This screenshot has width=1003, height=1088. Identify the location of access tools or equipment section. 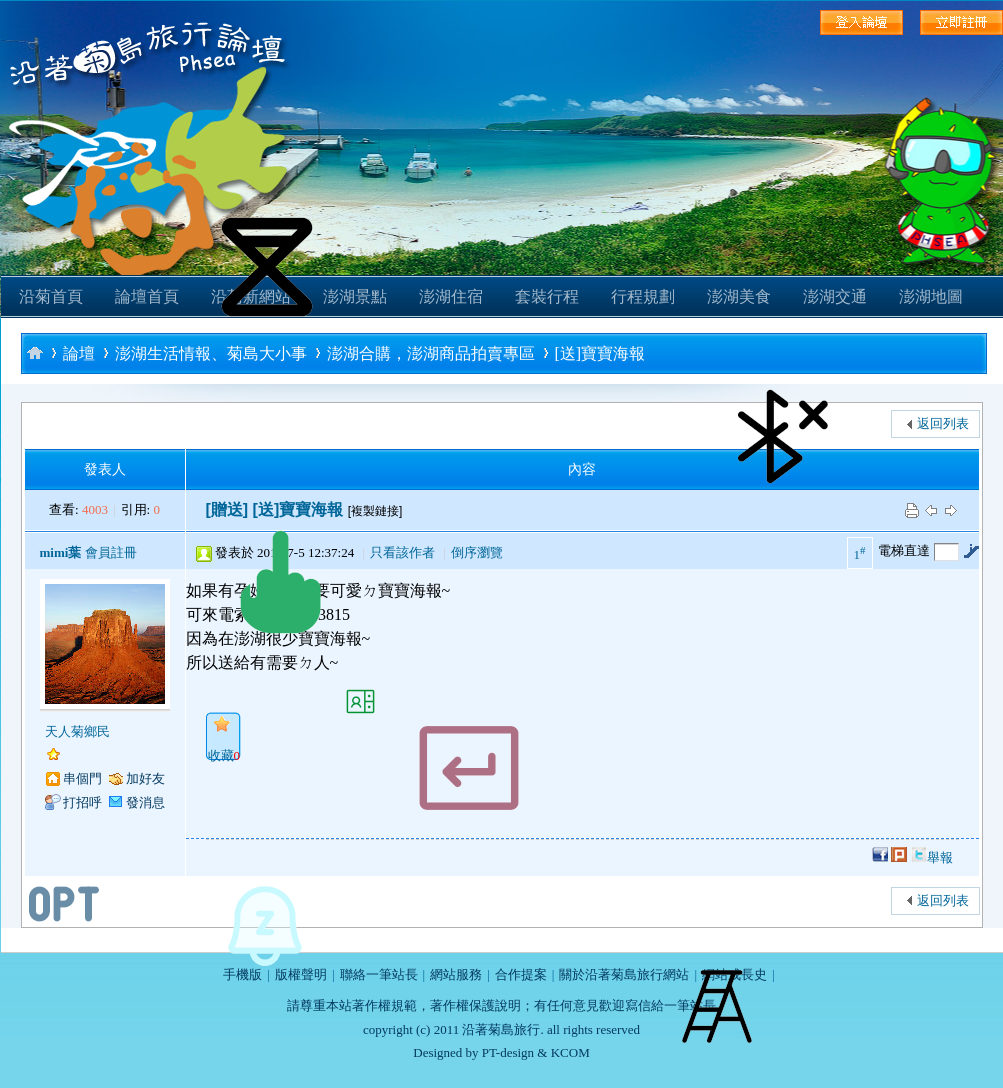
(718, 1006).